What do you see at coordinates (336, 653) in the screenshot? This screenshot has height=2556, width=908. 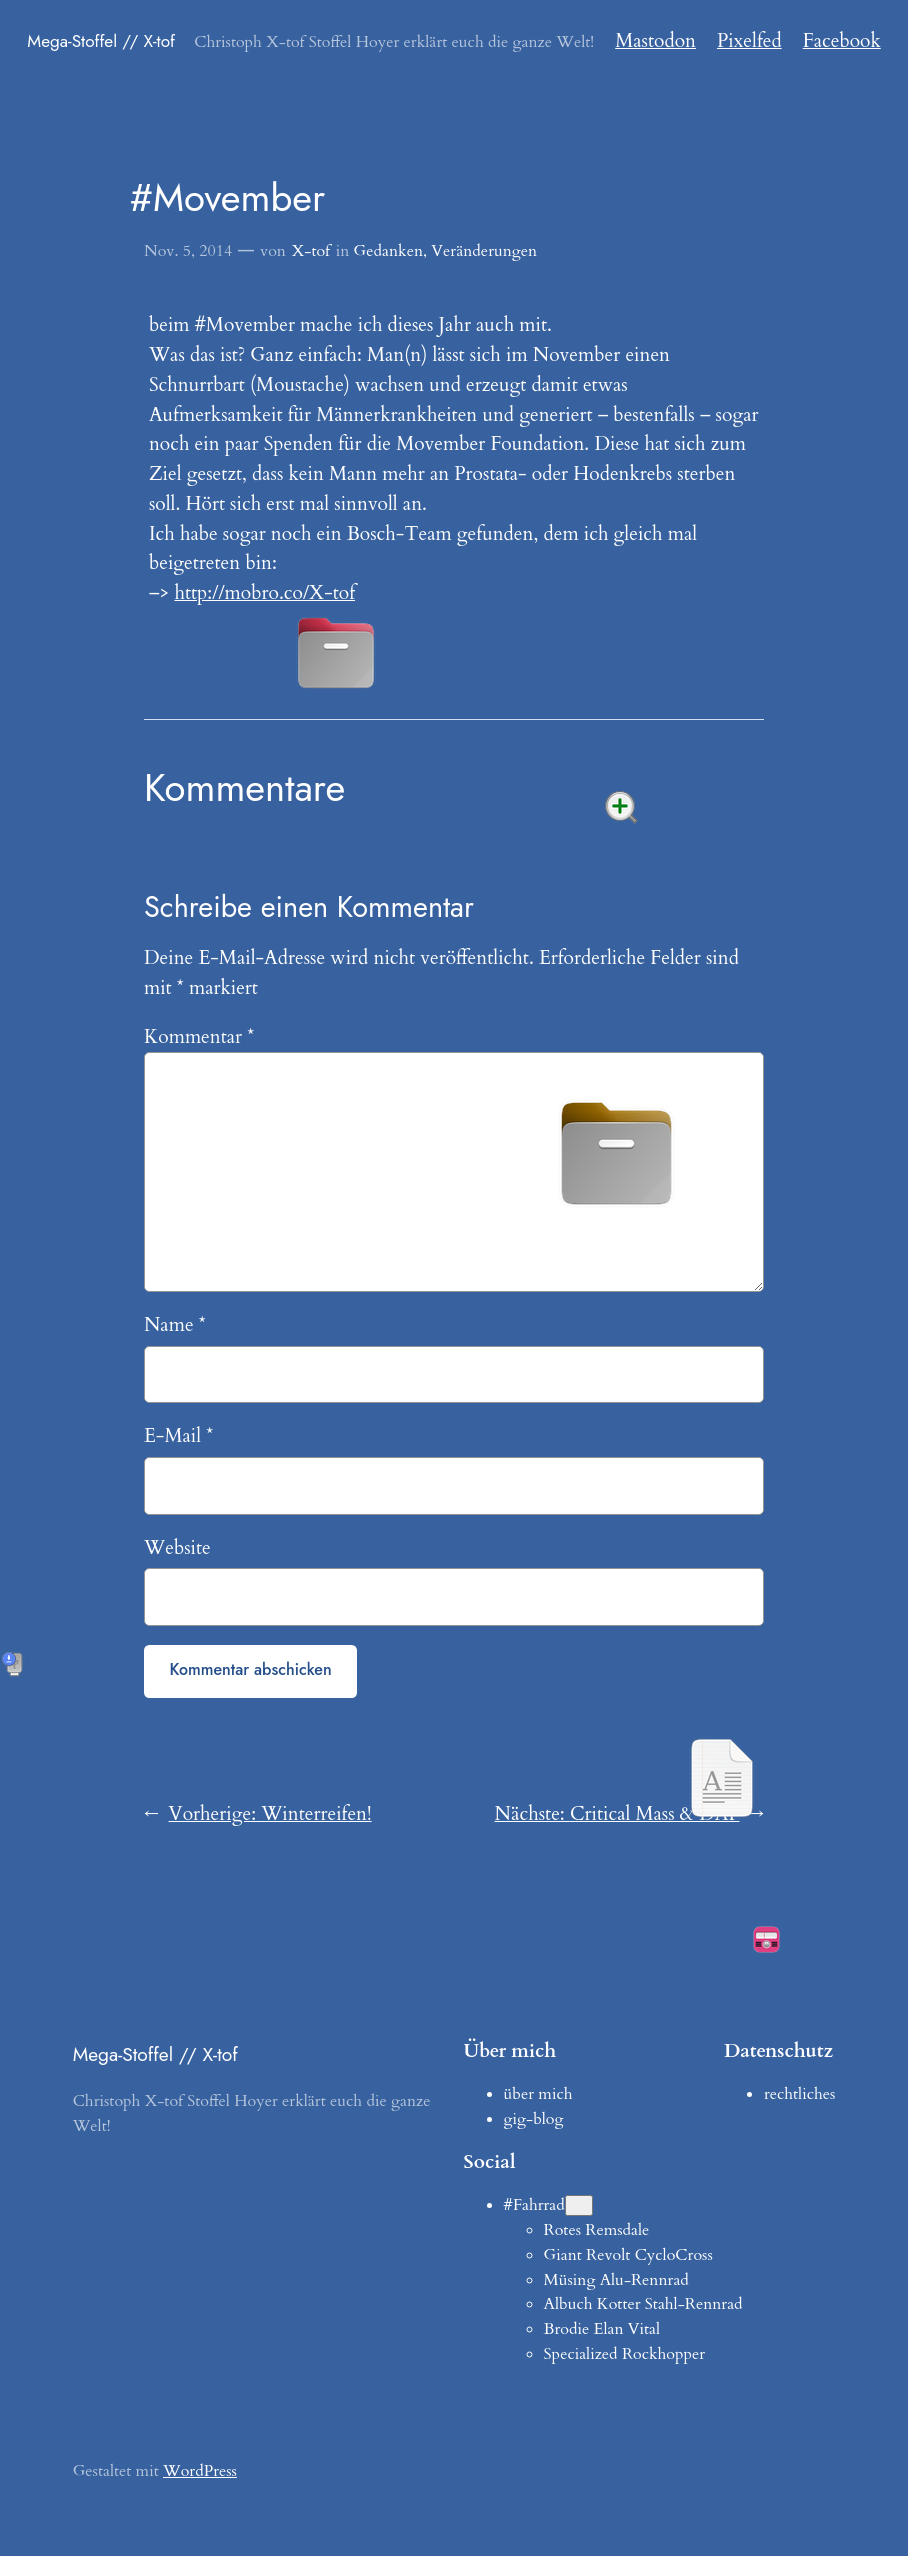 I see `open the file manager application` at bounding box center [336, 653].